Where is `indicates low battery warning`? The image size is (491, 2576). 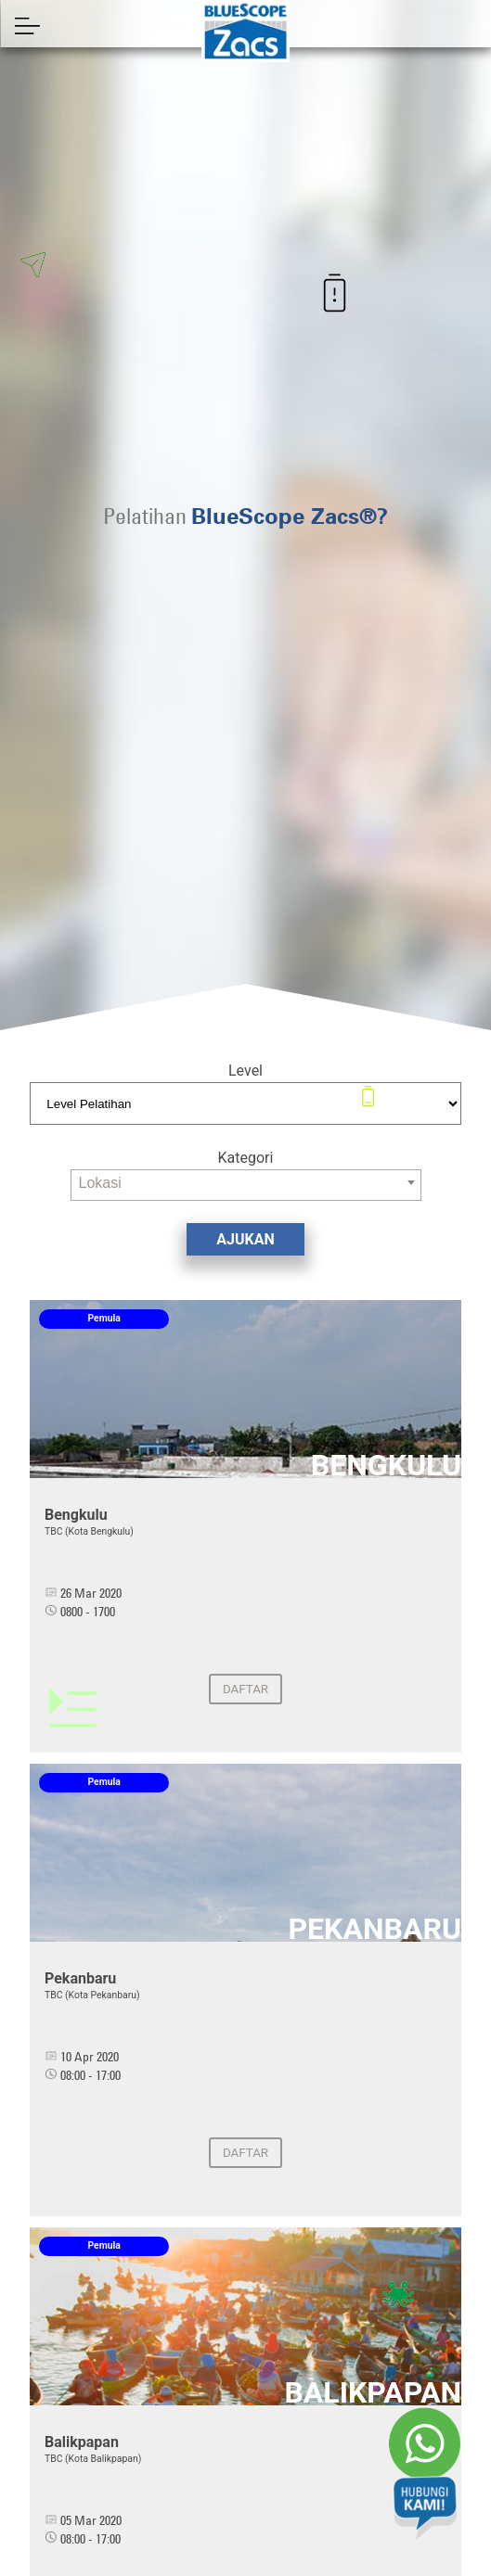 indicates low battery warning is located at coordinates (334, 293).